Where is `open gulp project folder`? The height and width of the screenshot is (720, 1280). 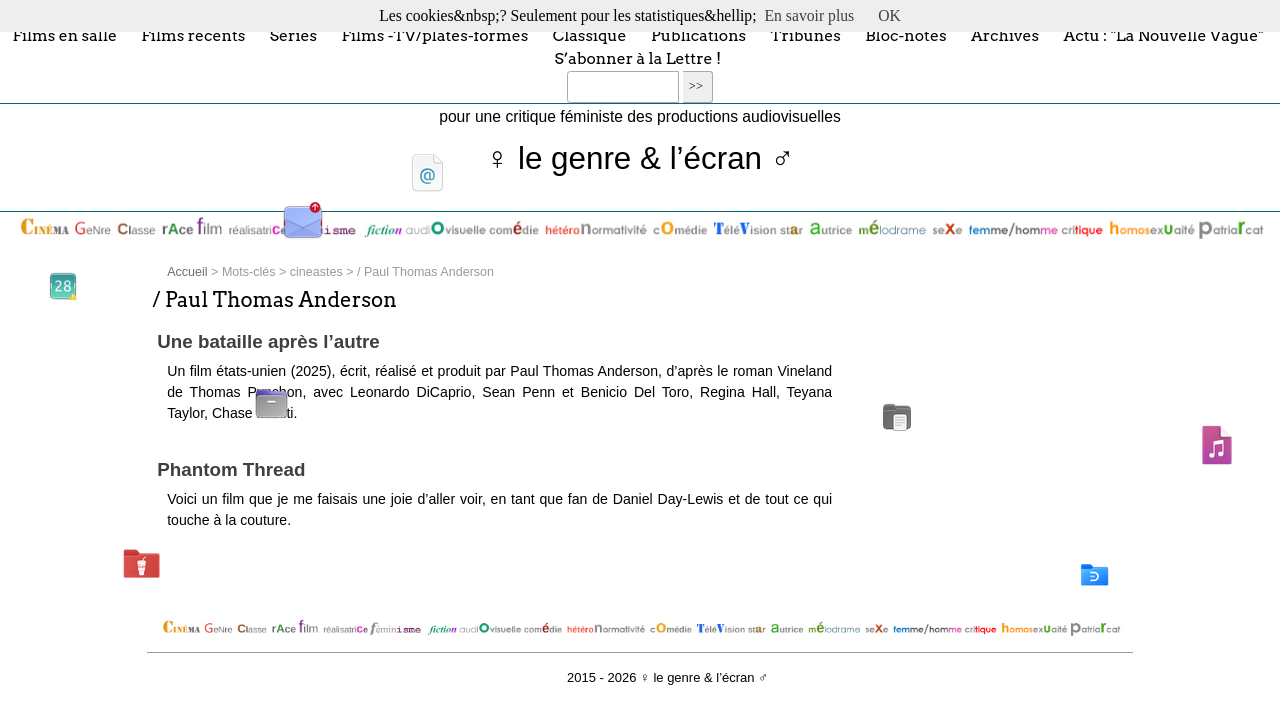
open gulp project folder is located at coordinates (141, 564).